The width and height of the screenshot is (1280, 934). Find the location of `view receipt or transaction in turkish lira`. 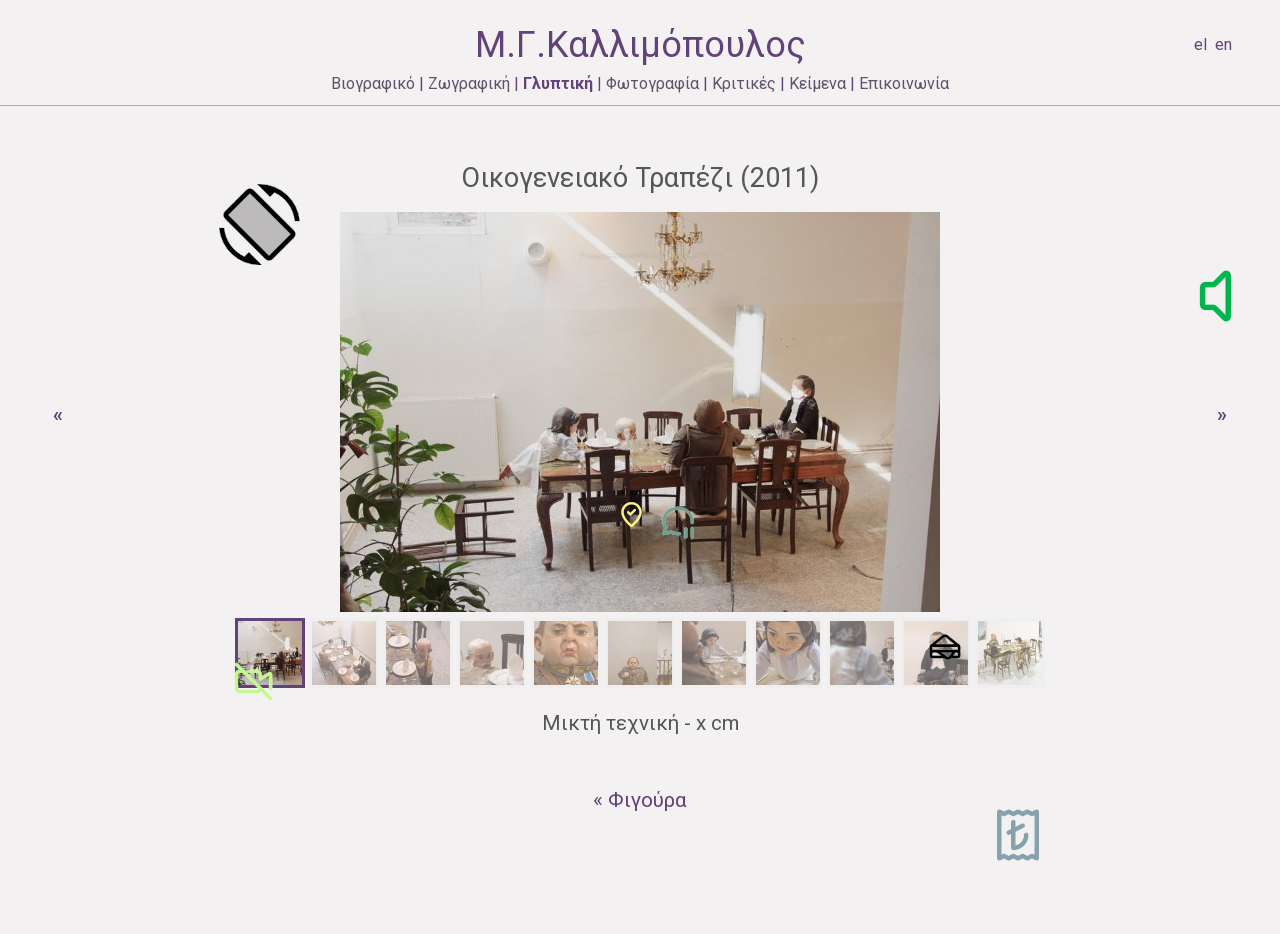

view receipt or transaction in turkish lira is located at coordinates (1018, 835).